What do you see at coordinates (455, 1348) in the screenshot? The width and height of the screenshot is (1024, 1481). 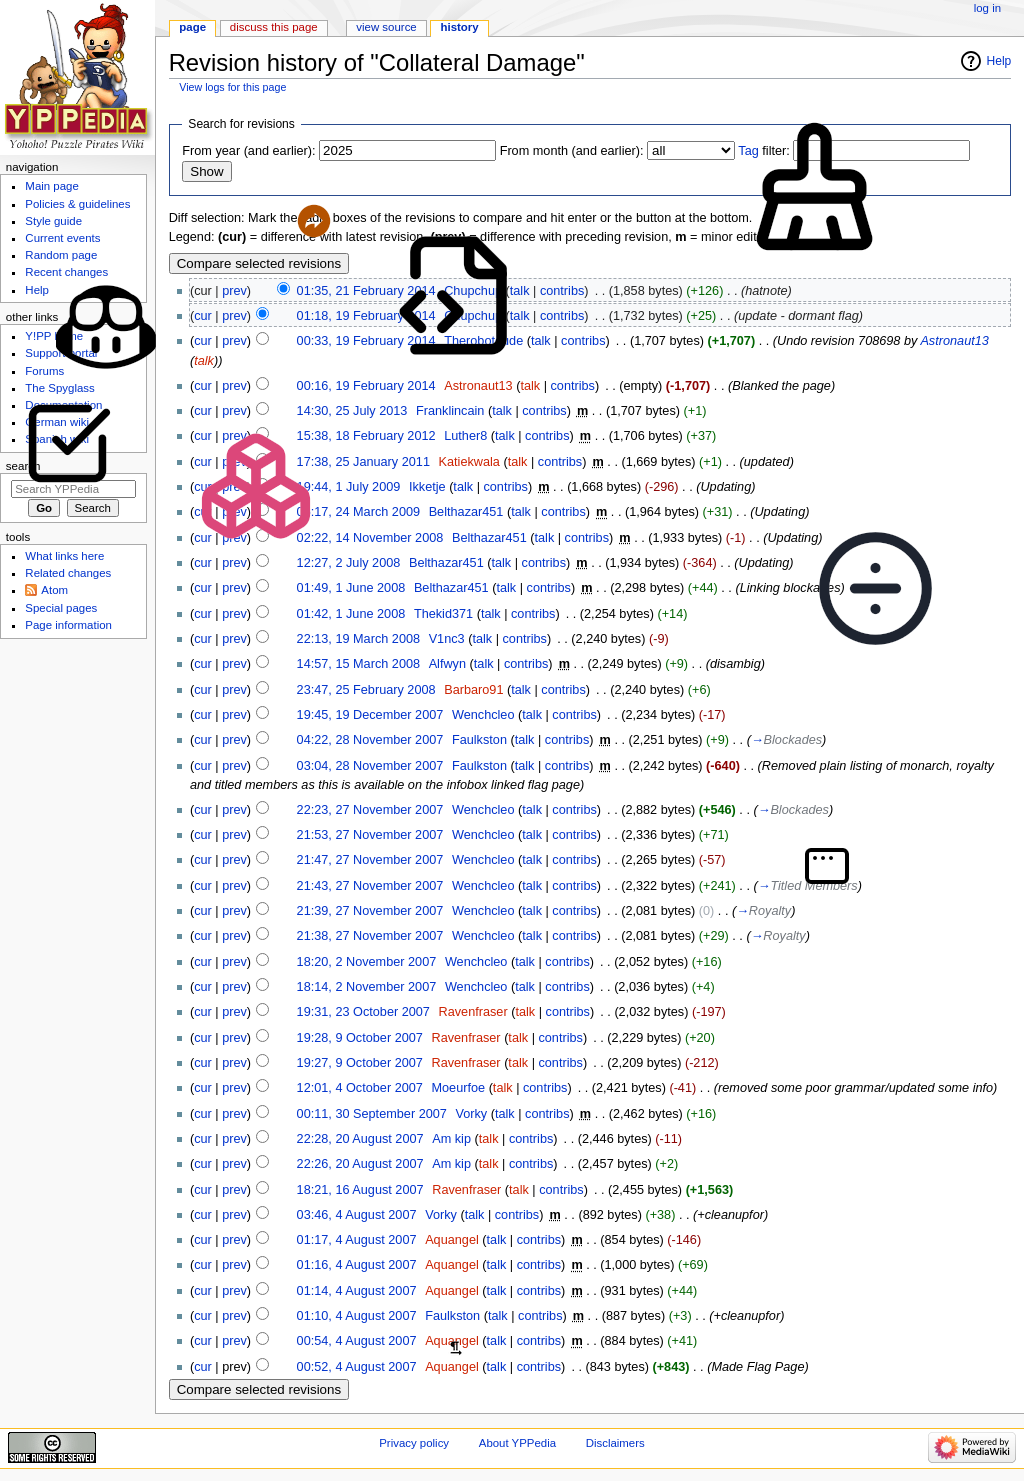 I see `set text direction to left-to-right` at bounding box center [455, 1348].